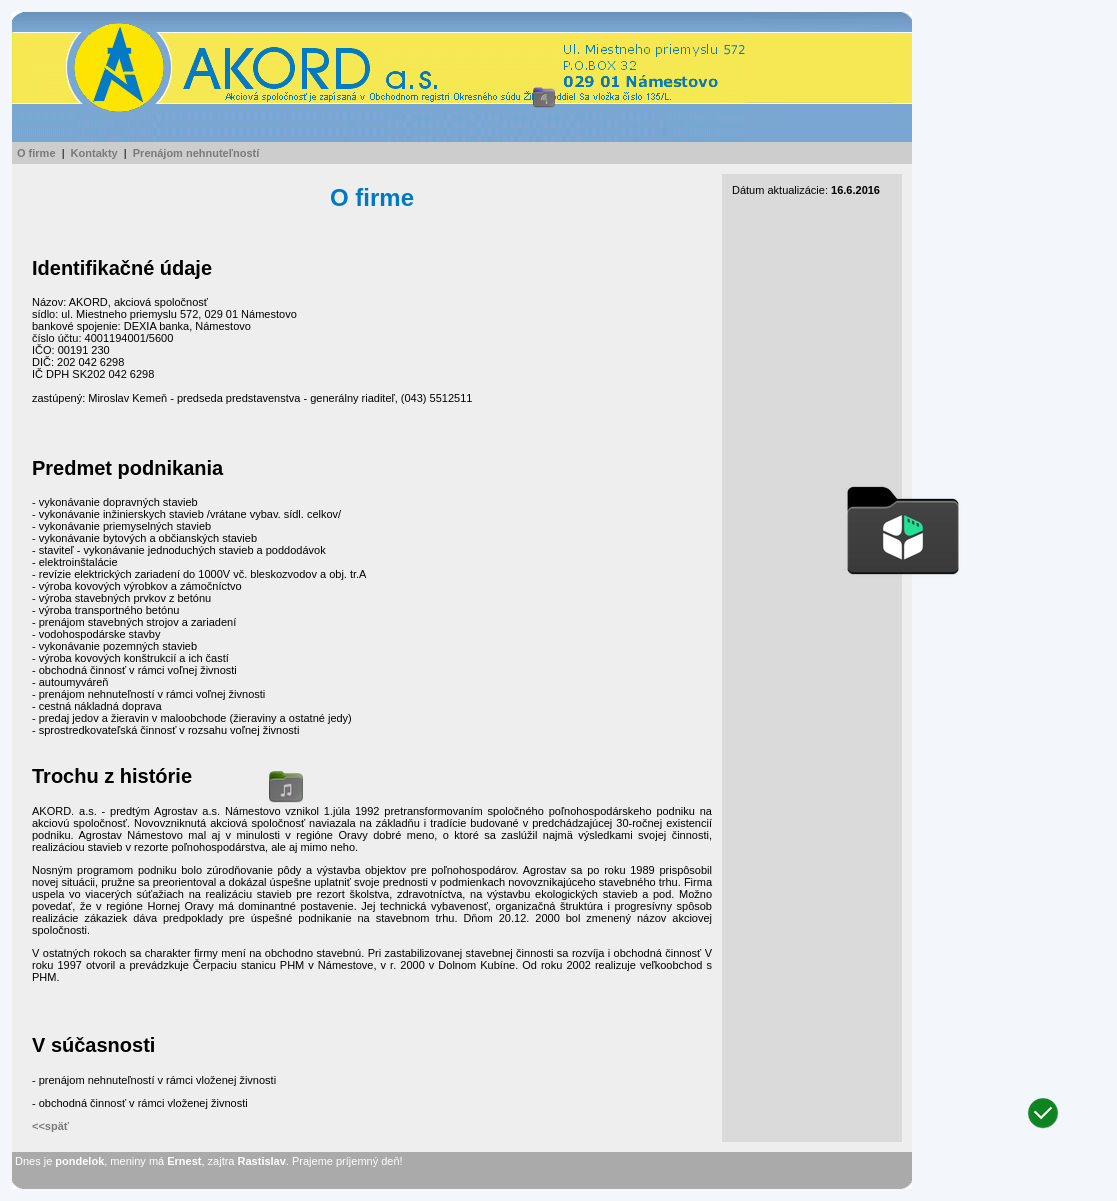  Describe the element at coordinates (286, 786) in the screenshot. I see `open your music folder` at that location.